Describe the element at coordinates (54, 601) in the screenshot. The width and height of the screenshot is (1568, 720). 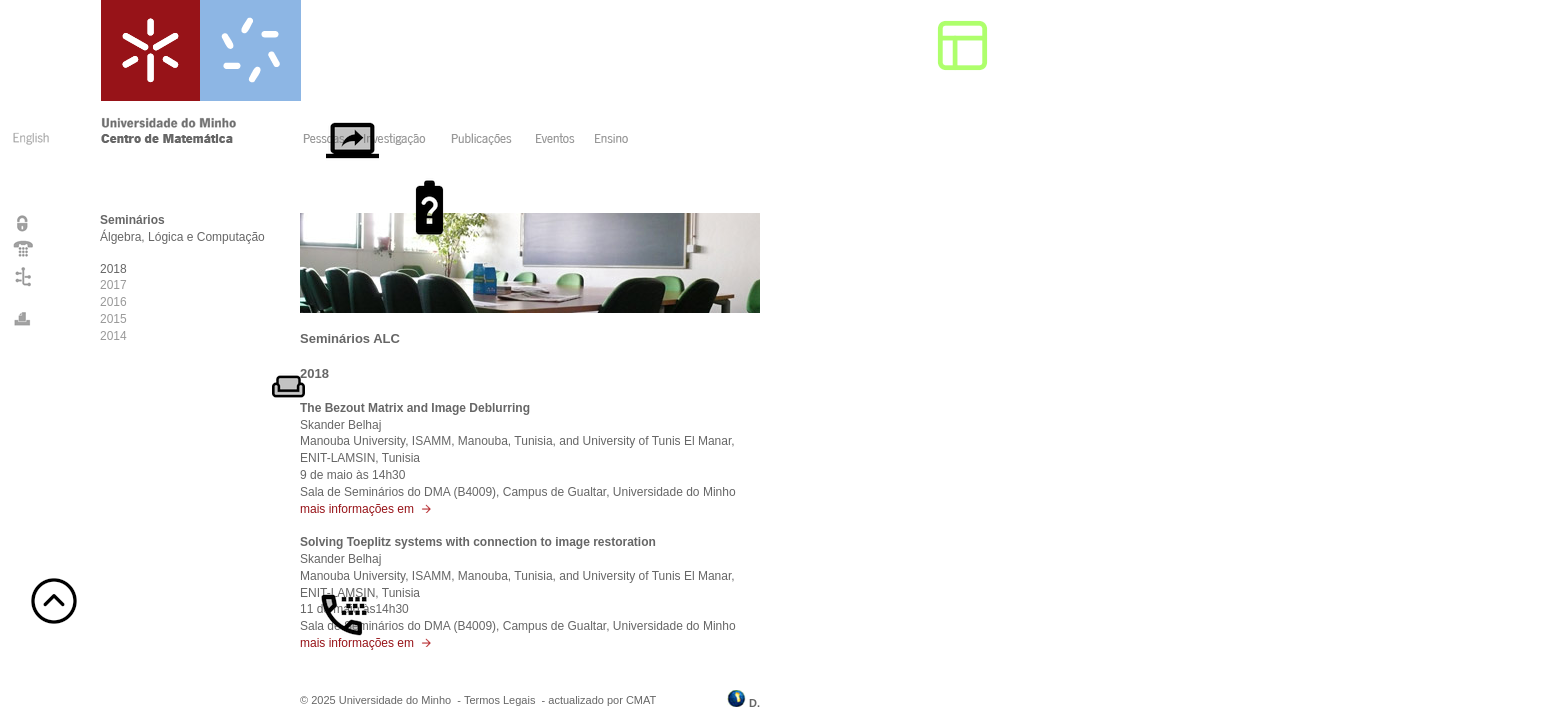
I see `scroll to top of page` at that location.